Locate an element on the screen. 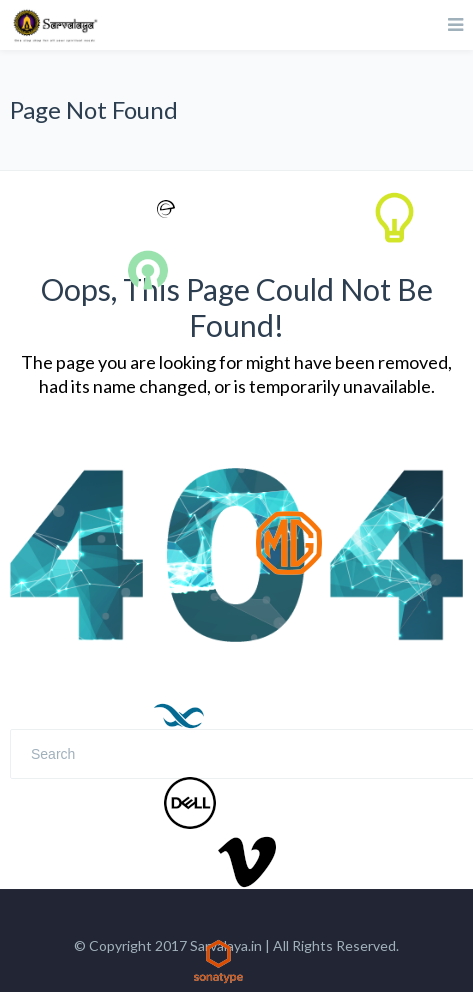 Image resolution: width=473 pixels, height=992 pixels. backendless platform logo is located at coordinates (179, 716).